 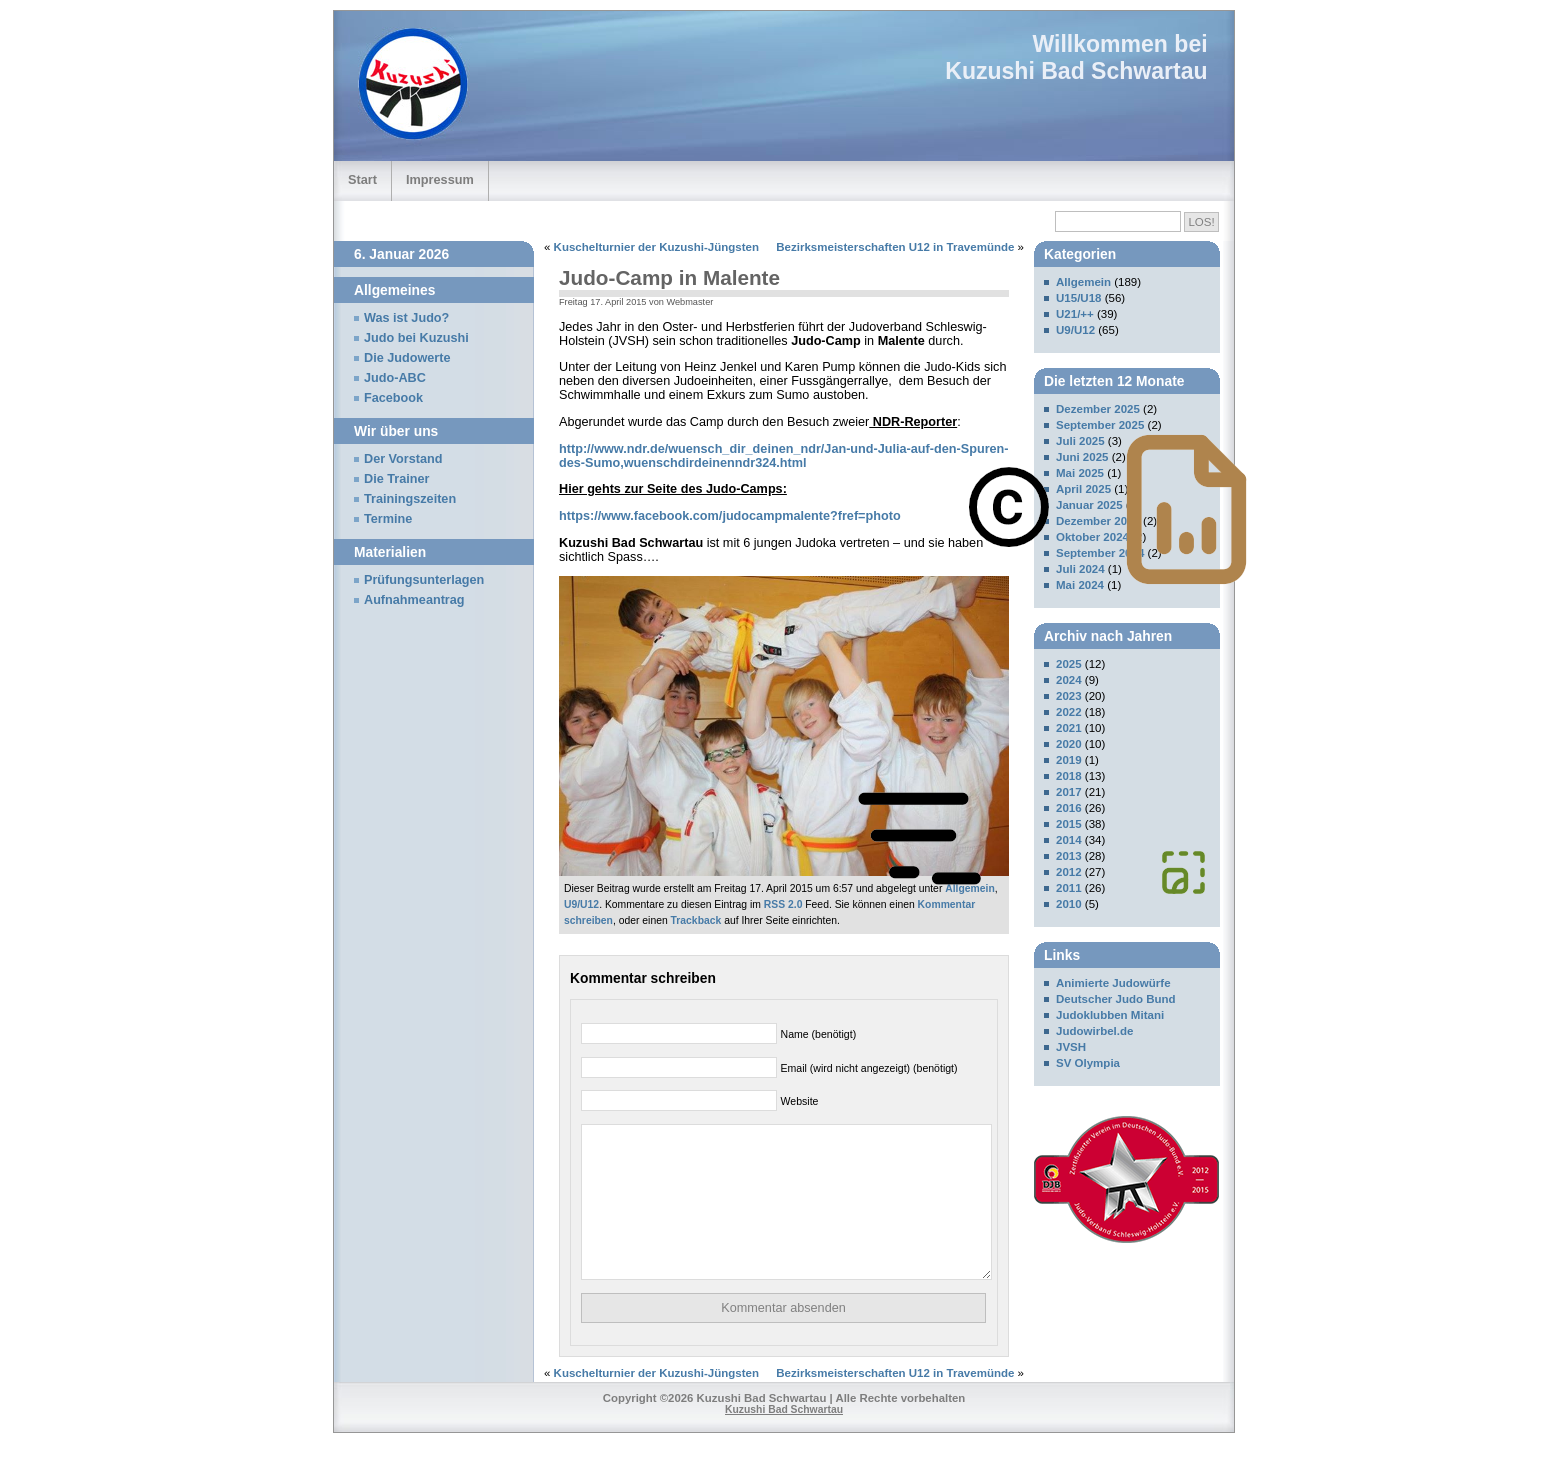 What do you see at coordinates (1183, 872) in the screenshot?
I see `enable picture-in-picture mode for an image` at bounding box center [1183, 872].